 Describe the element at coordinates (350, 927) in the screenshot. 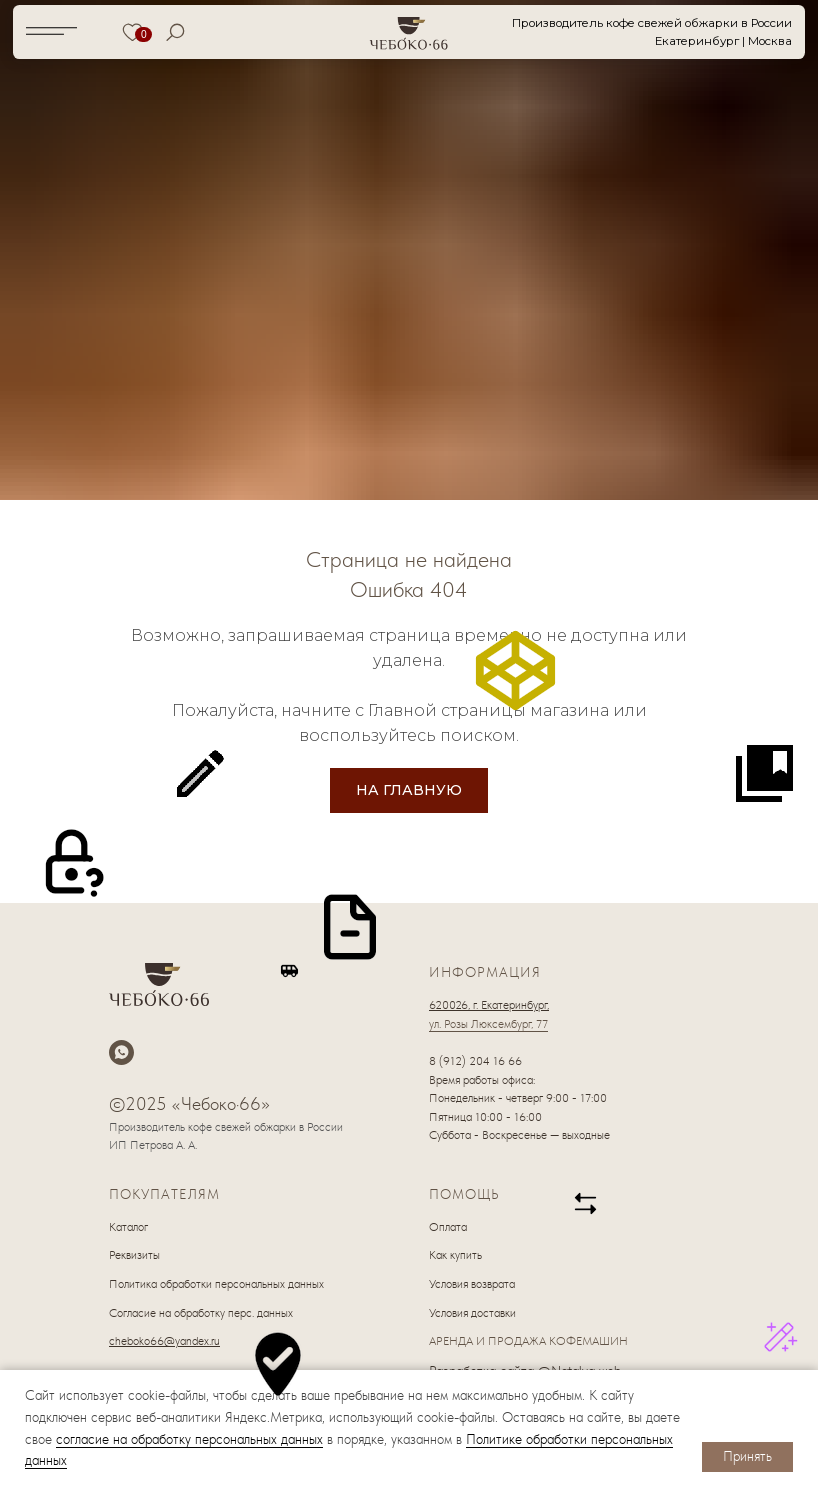

I see `remove or delete a file` at that location.